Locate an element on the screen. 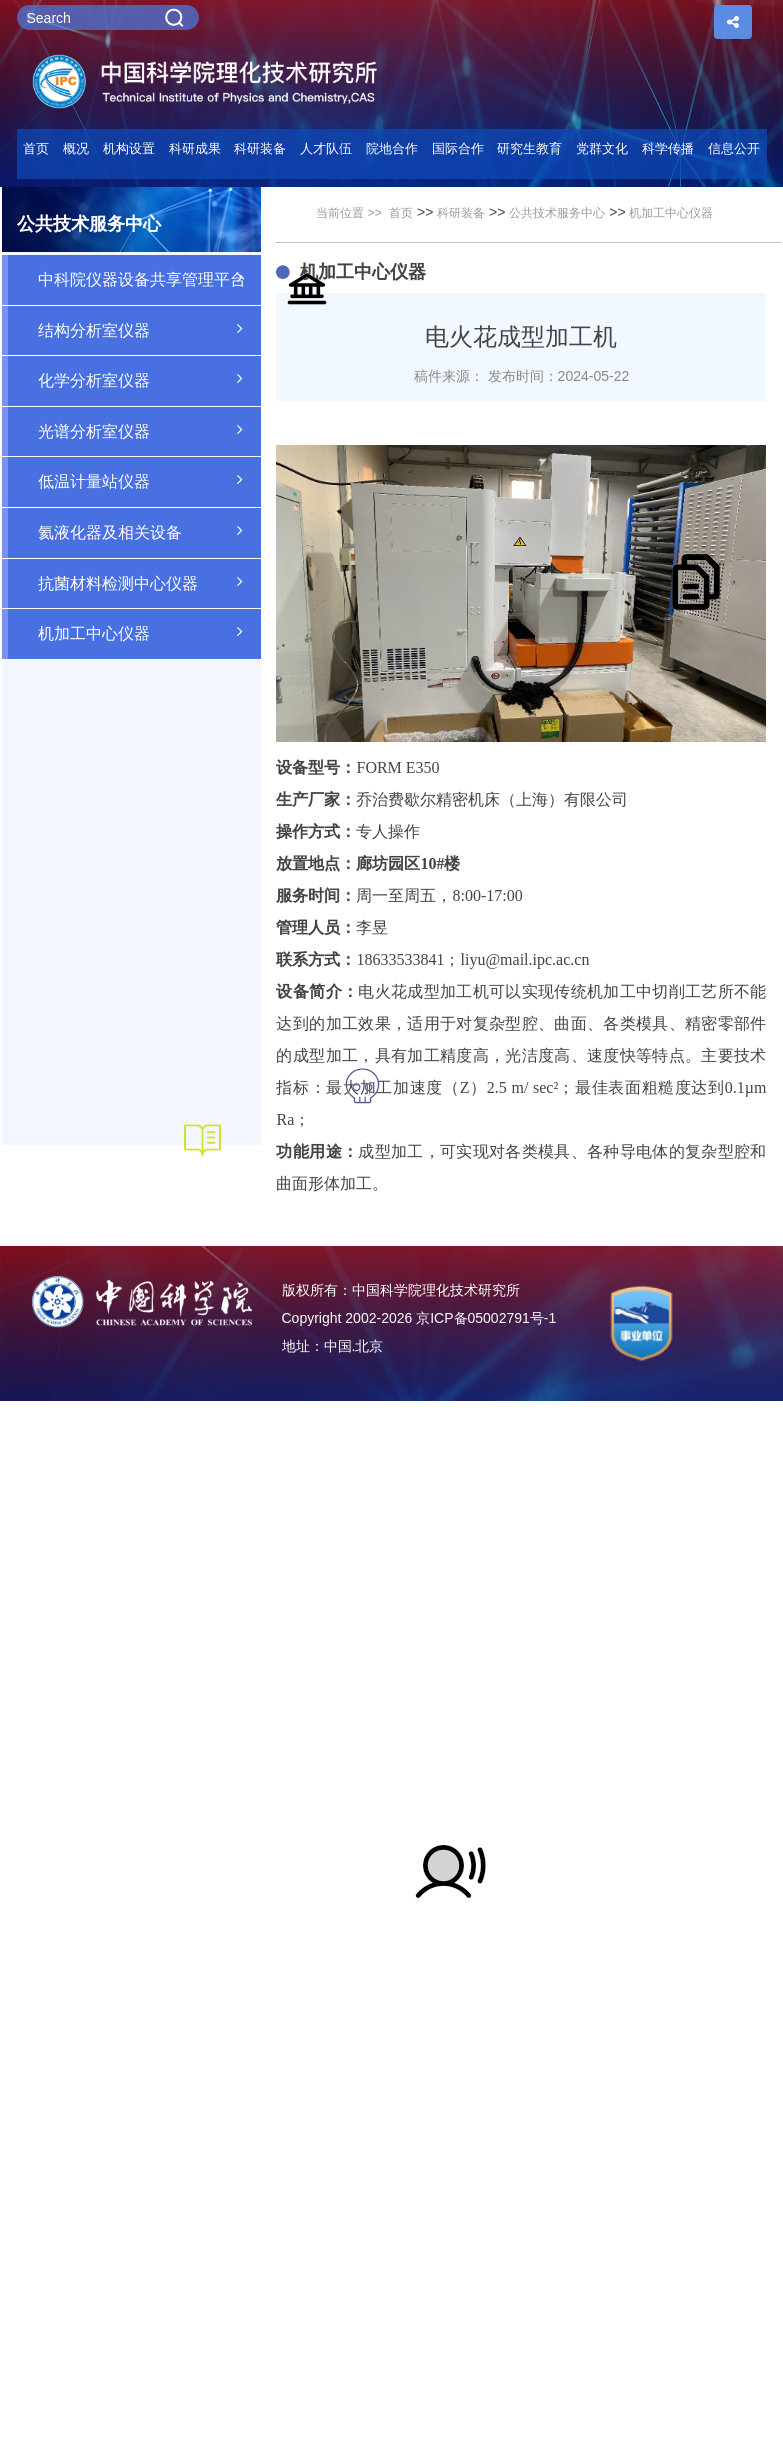 The height and width of the screenshot is (2451, 783). view all files is located at coordinates (695, 582).